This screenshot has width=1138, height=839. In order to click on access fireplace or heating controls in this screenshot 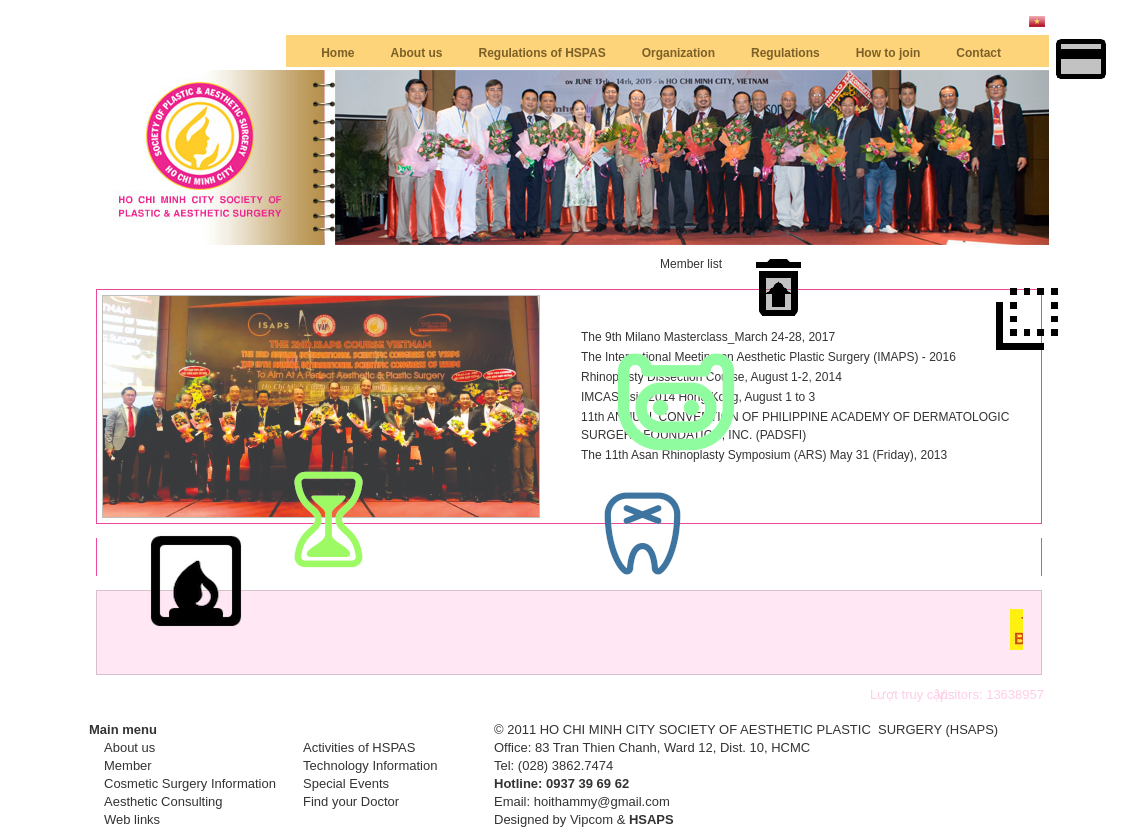, I will do `click(196, 581)`.